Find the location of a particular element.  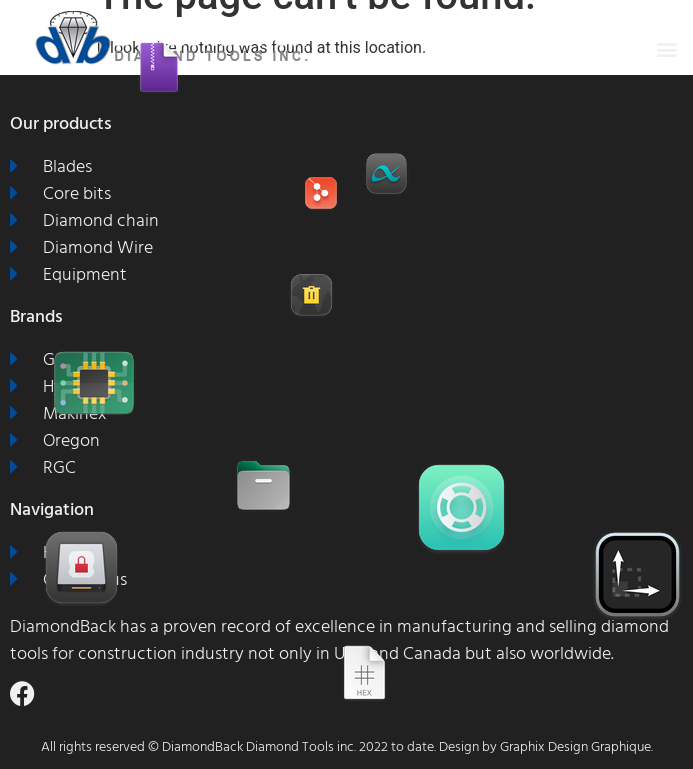

manage browser cache and temporary files is located at coordinates (311, 295).